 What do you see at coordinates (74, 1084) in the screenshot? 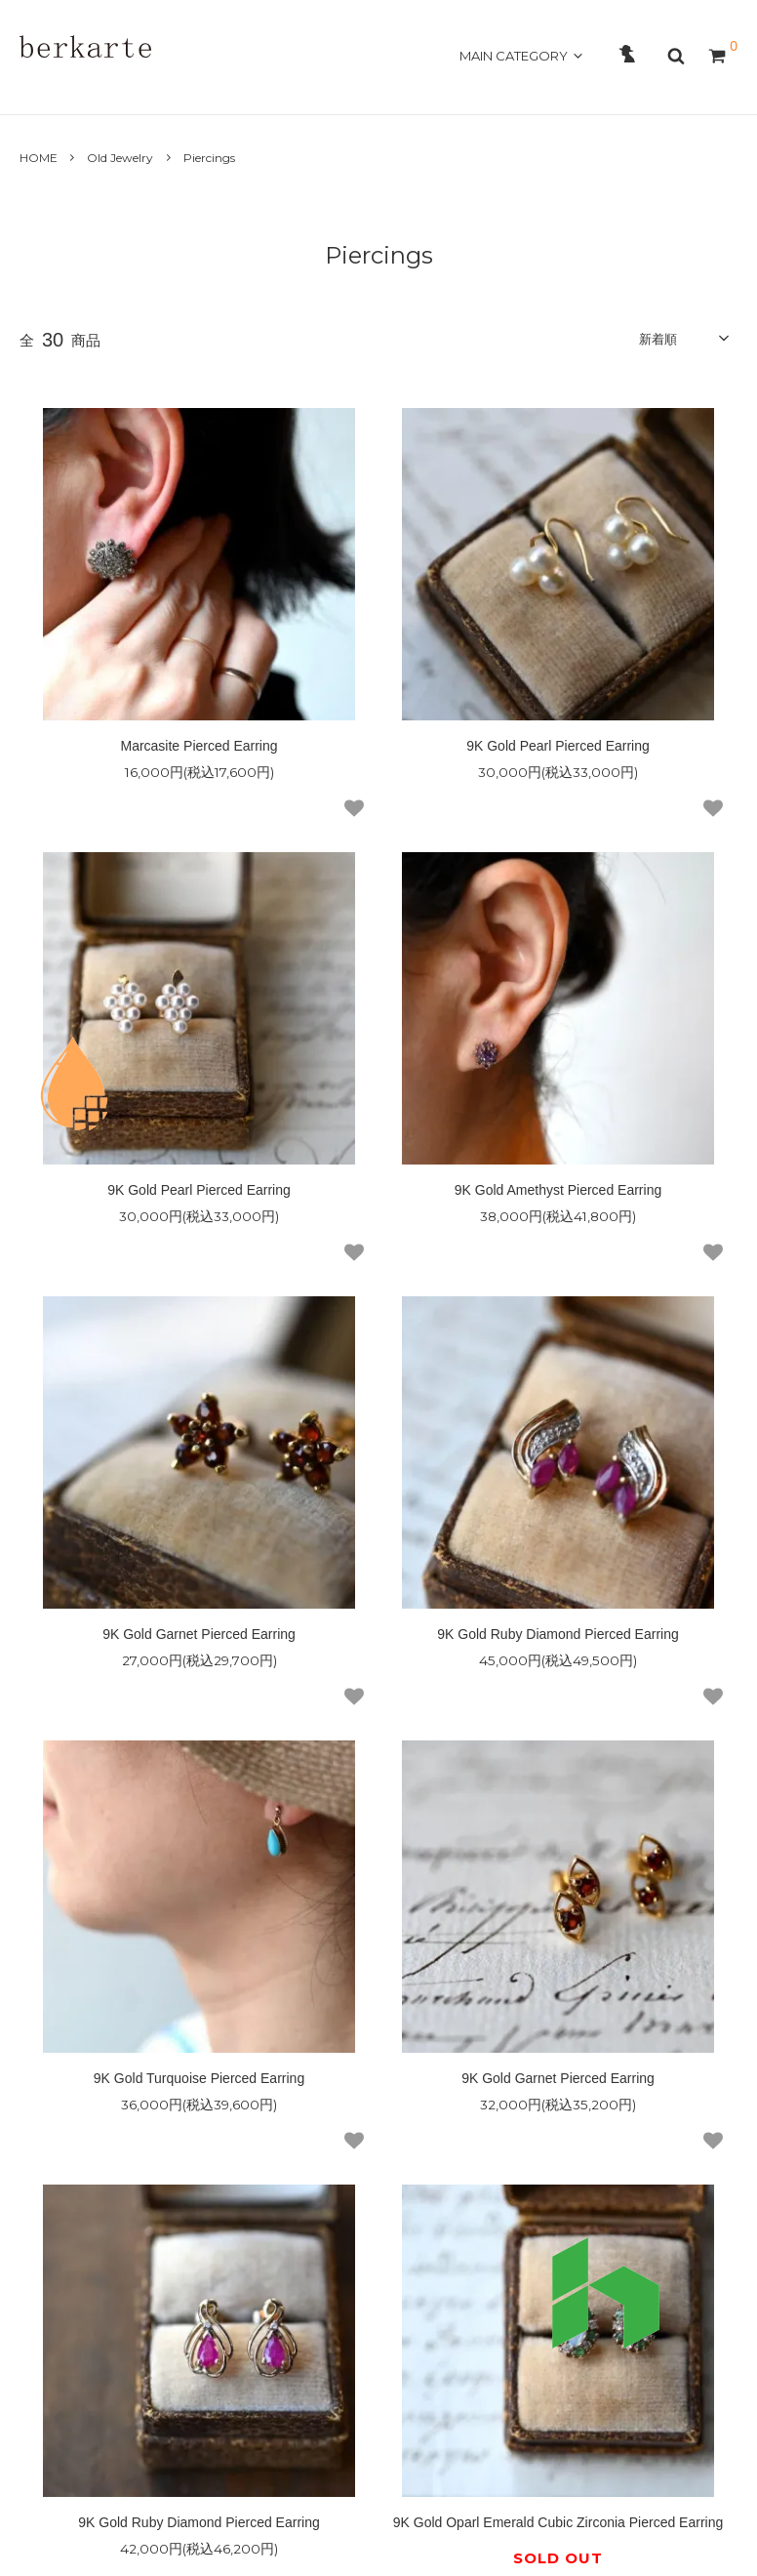
I see `Apache NiFi application logo` at bounding box center [74, 1084].